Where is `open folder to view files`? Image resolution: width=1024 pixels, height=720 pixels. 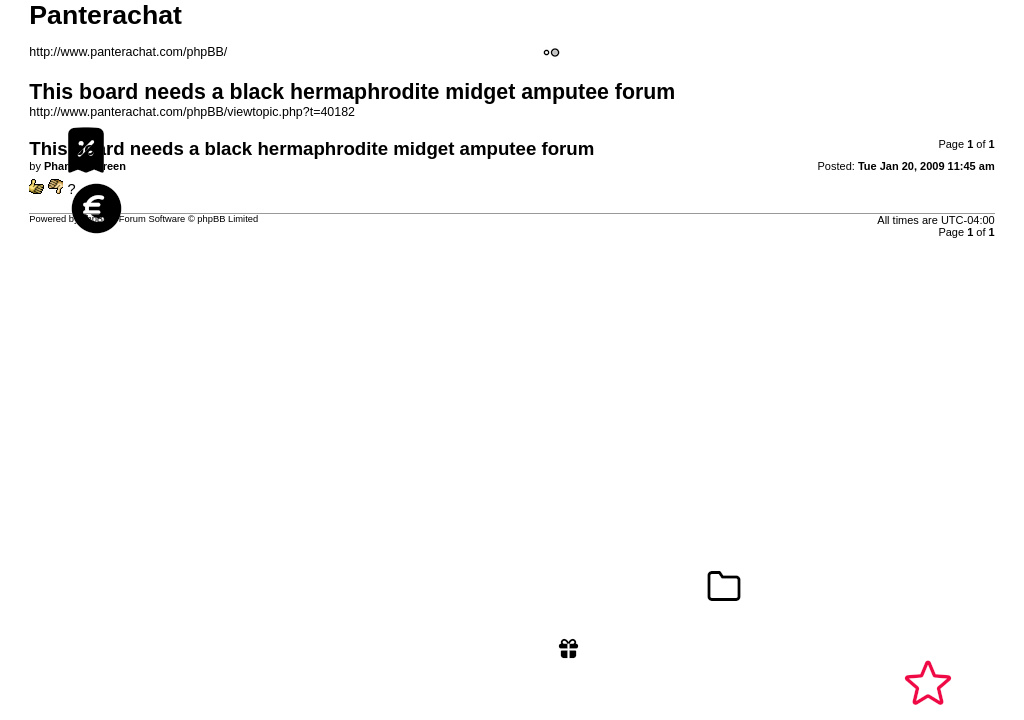
open folder to view files is located at coordinates (724, 586).